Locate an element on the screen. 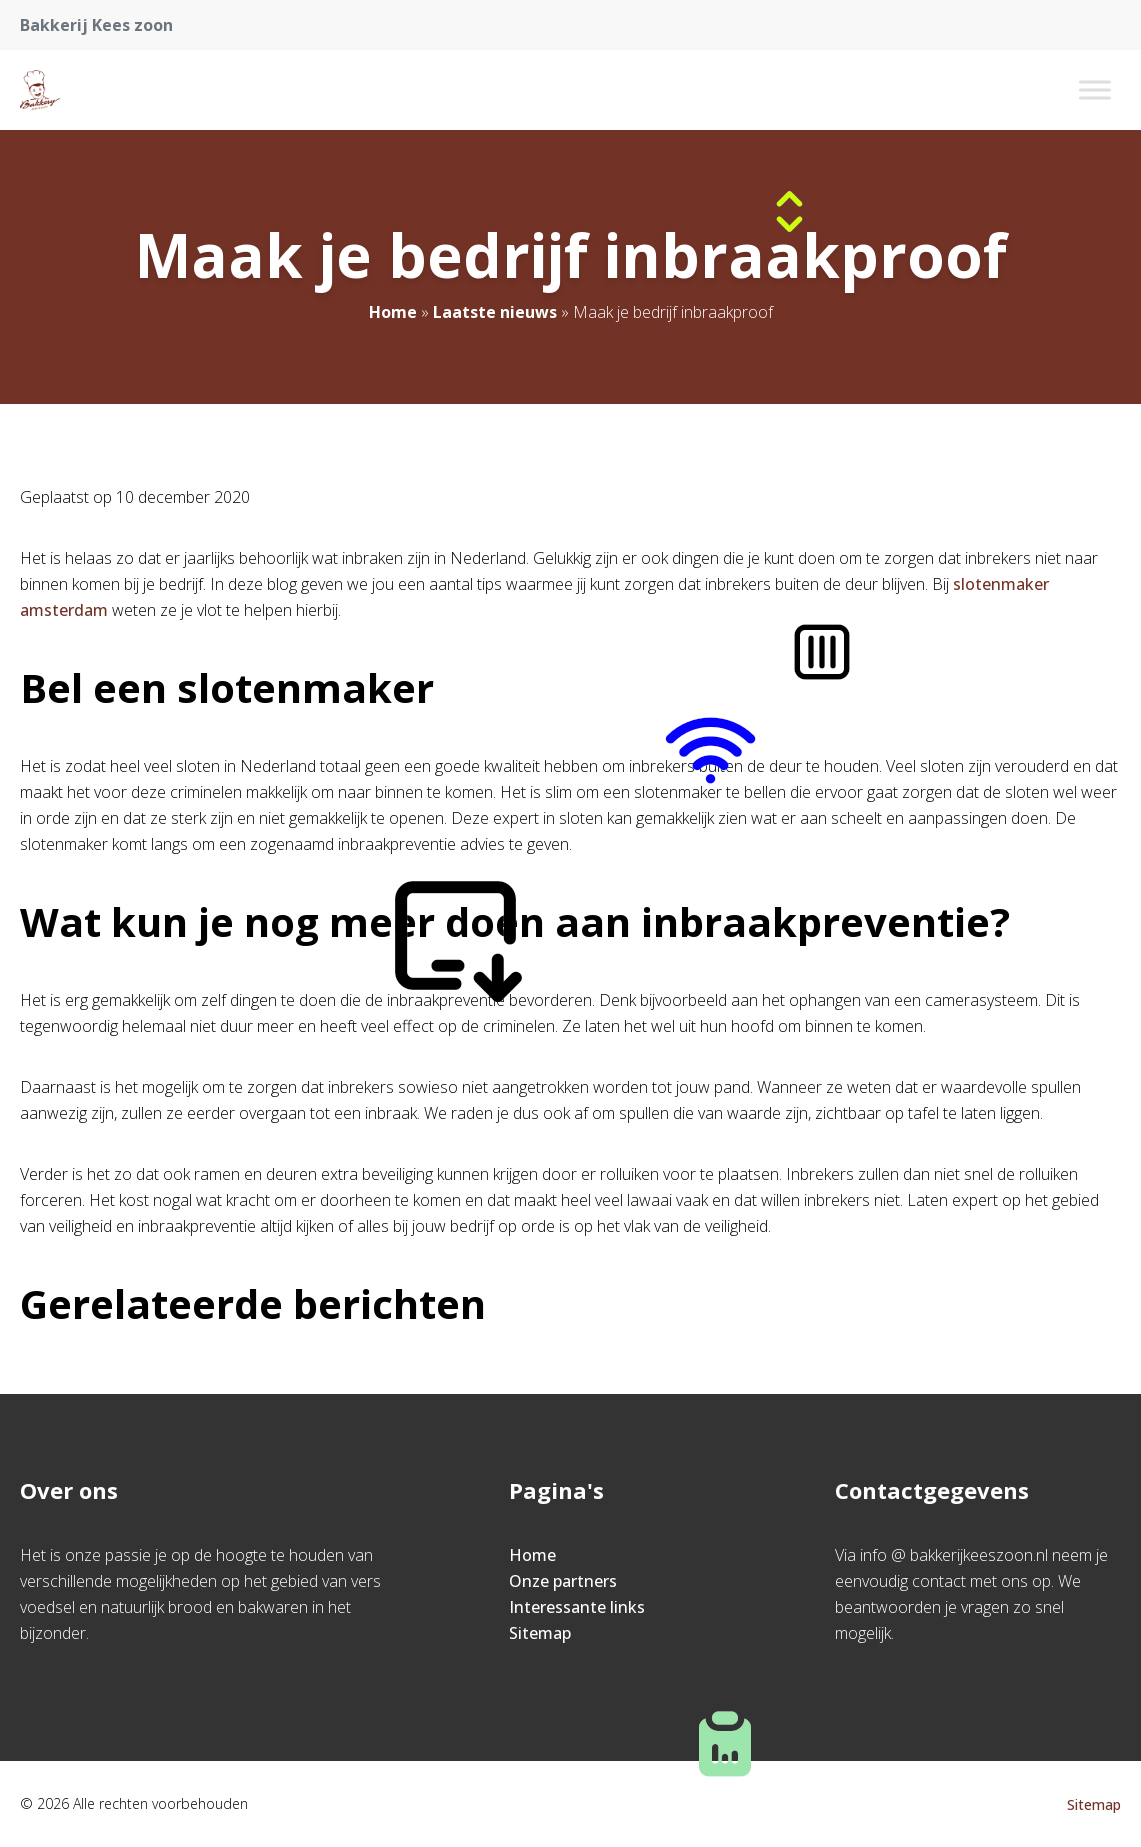  indicates active wifi connection is located at coordinates (710, 750).